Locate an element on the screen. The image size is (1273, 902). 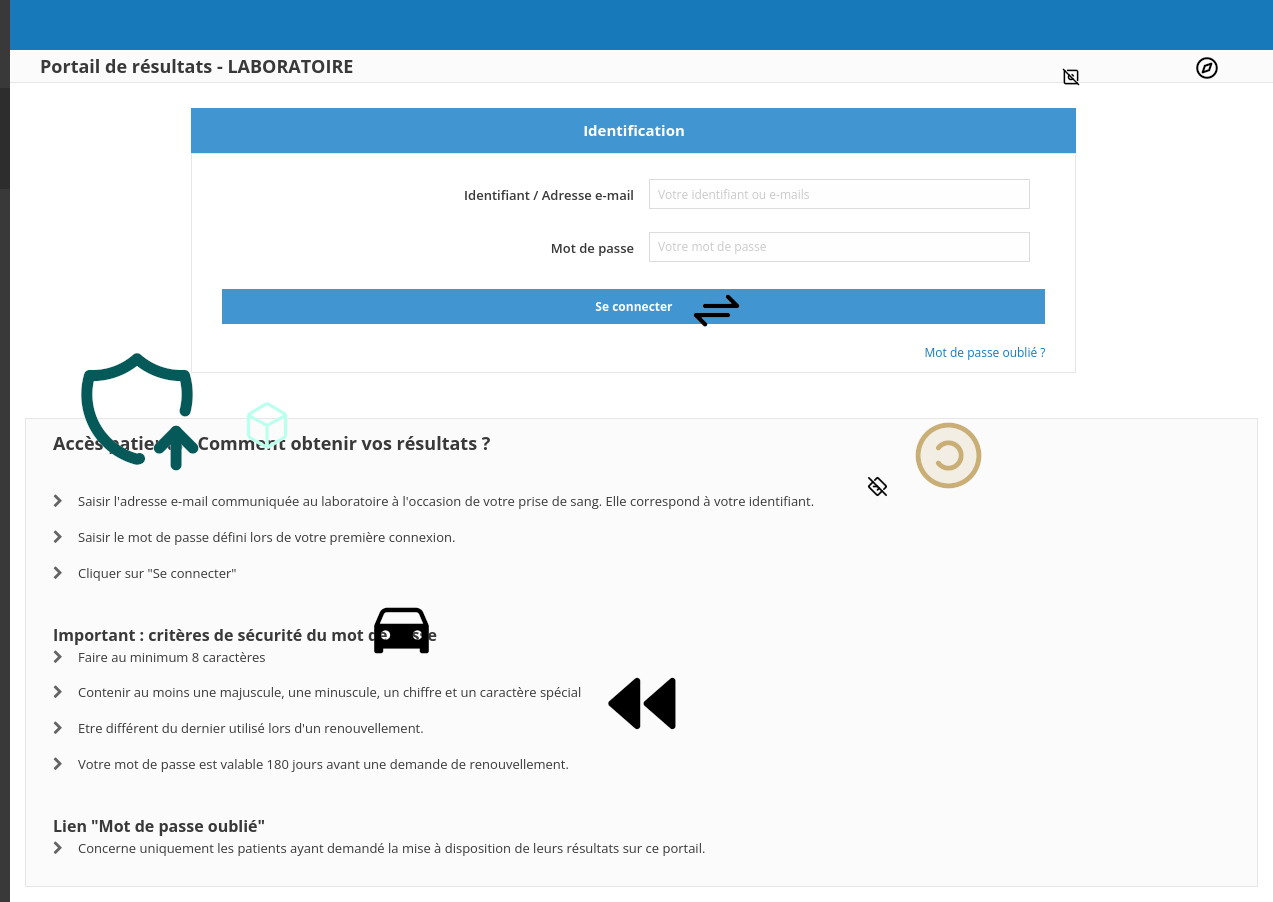
indicates a method or function in code is located at coordinates (267, 426).